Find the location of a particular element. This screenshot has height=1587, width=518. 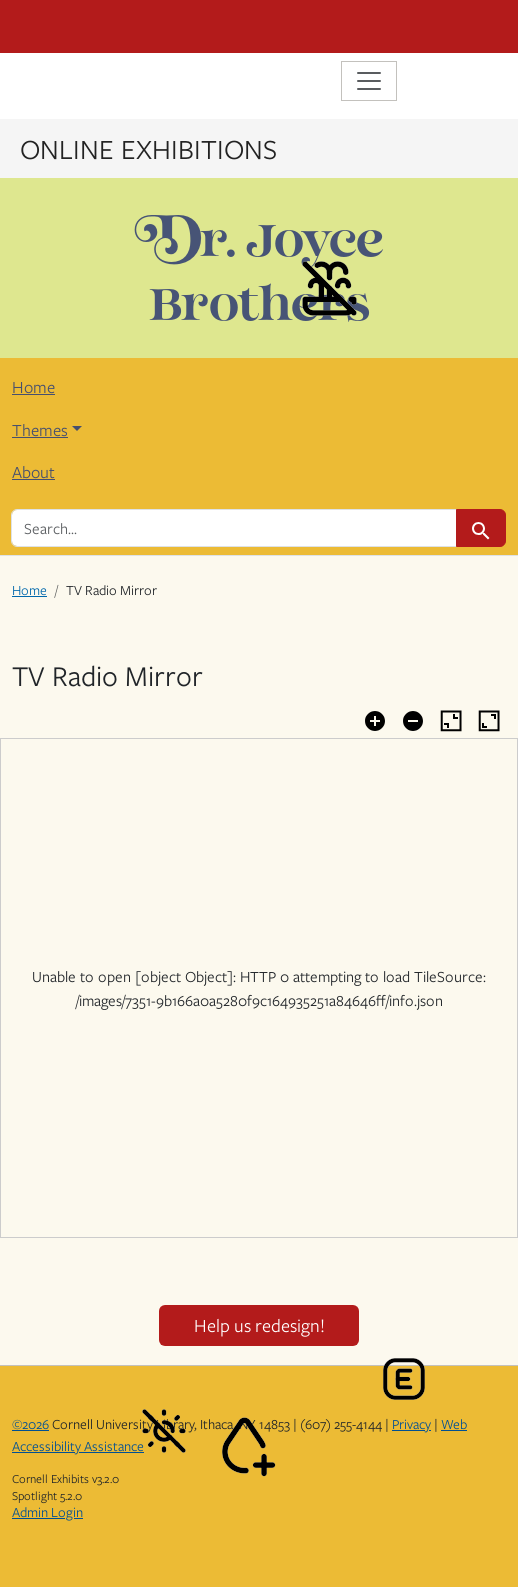

fountain feature is currently disabled is located at coordinates (329, 288).